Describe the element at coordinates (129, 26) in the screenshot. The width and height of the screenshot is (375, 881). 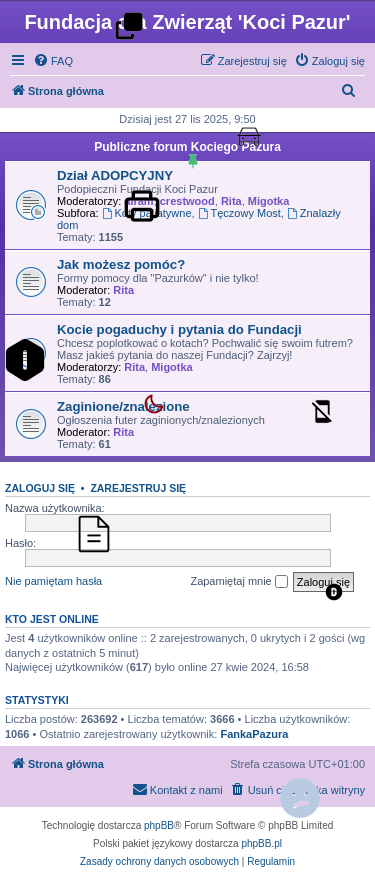
I see `duplicate or copy an item` at that location.